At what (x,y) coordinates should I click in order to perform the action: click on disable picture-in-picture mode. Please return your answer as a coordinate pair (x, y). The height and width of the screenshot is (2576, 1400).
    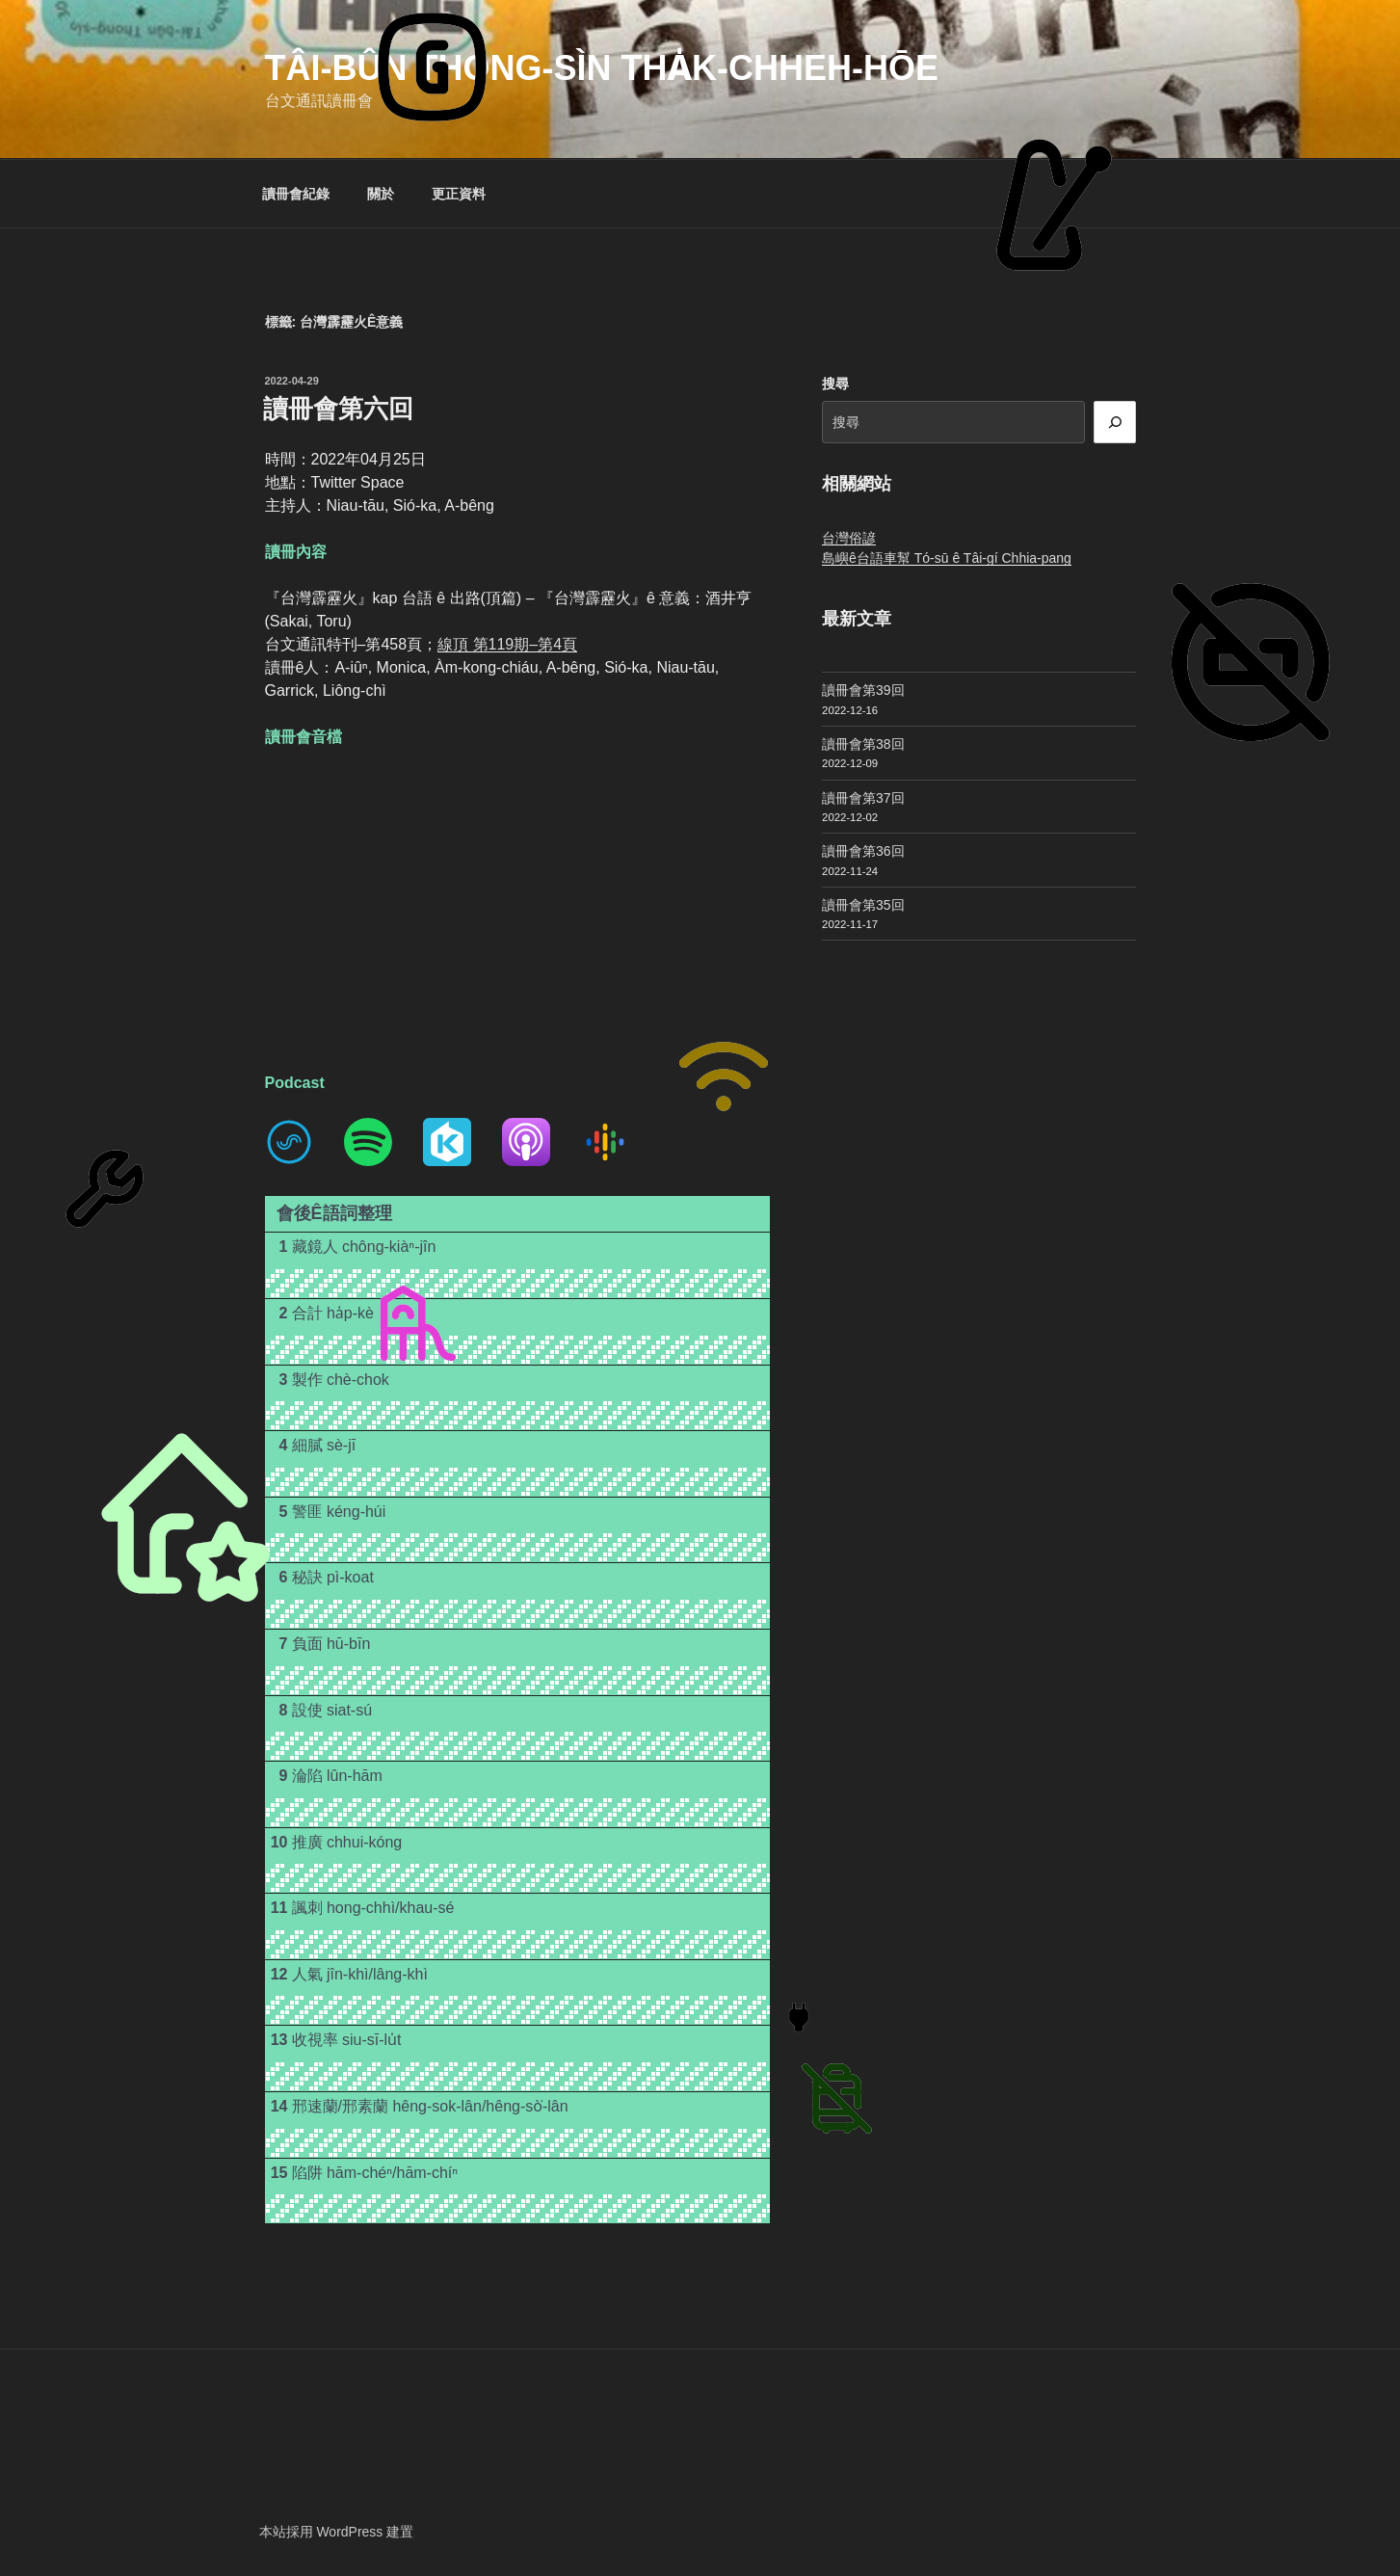
    Looking at the image, I should click on (1251, 662).